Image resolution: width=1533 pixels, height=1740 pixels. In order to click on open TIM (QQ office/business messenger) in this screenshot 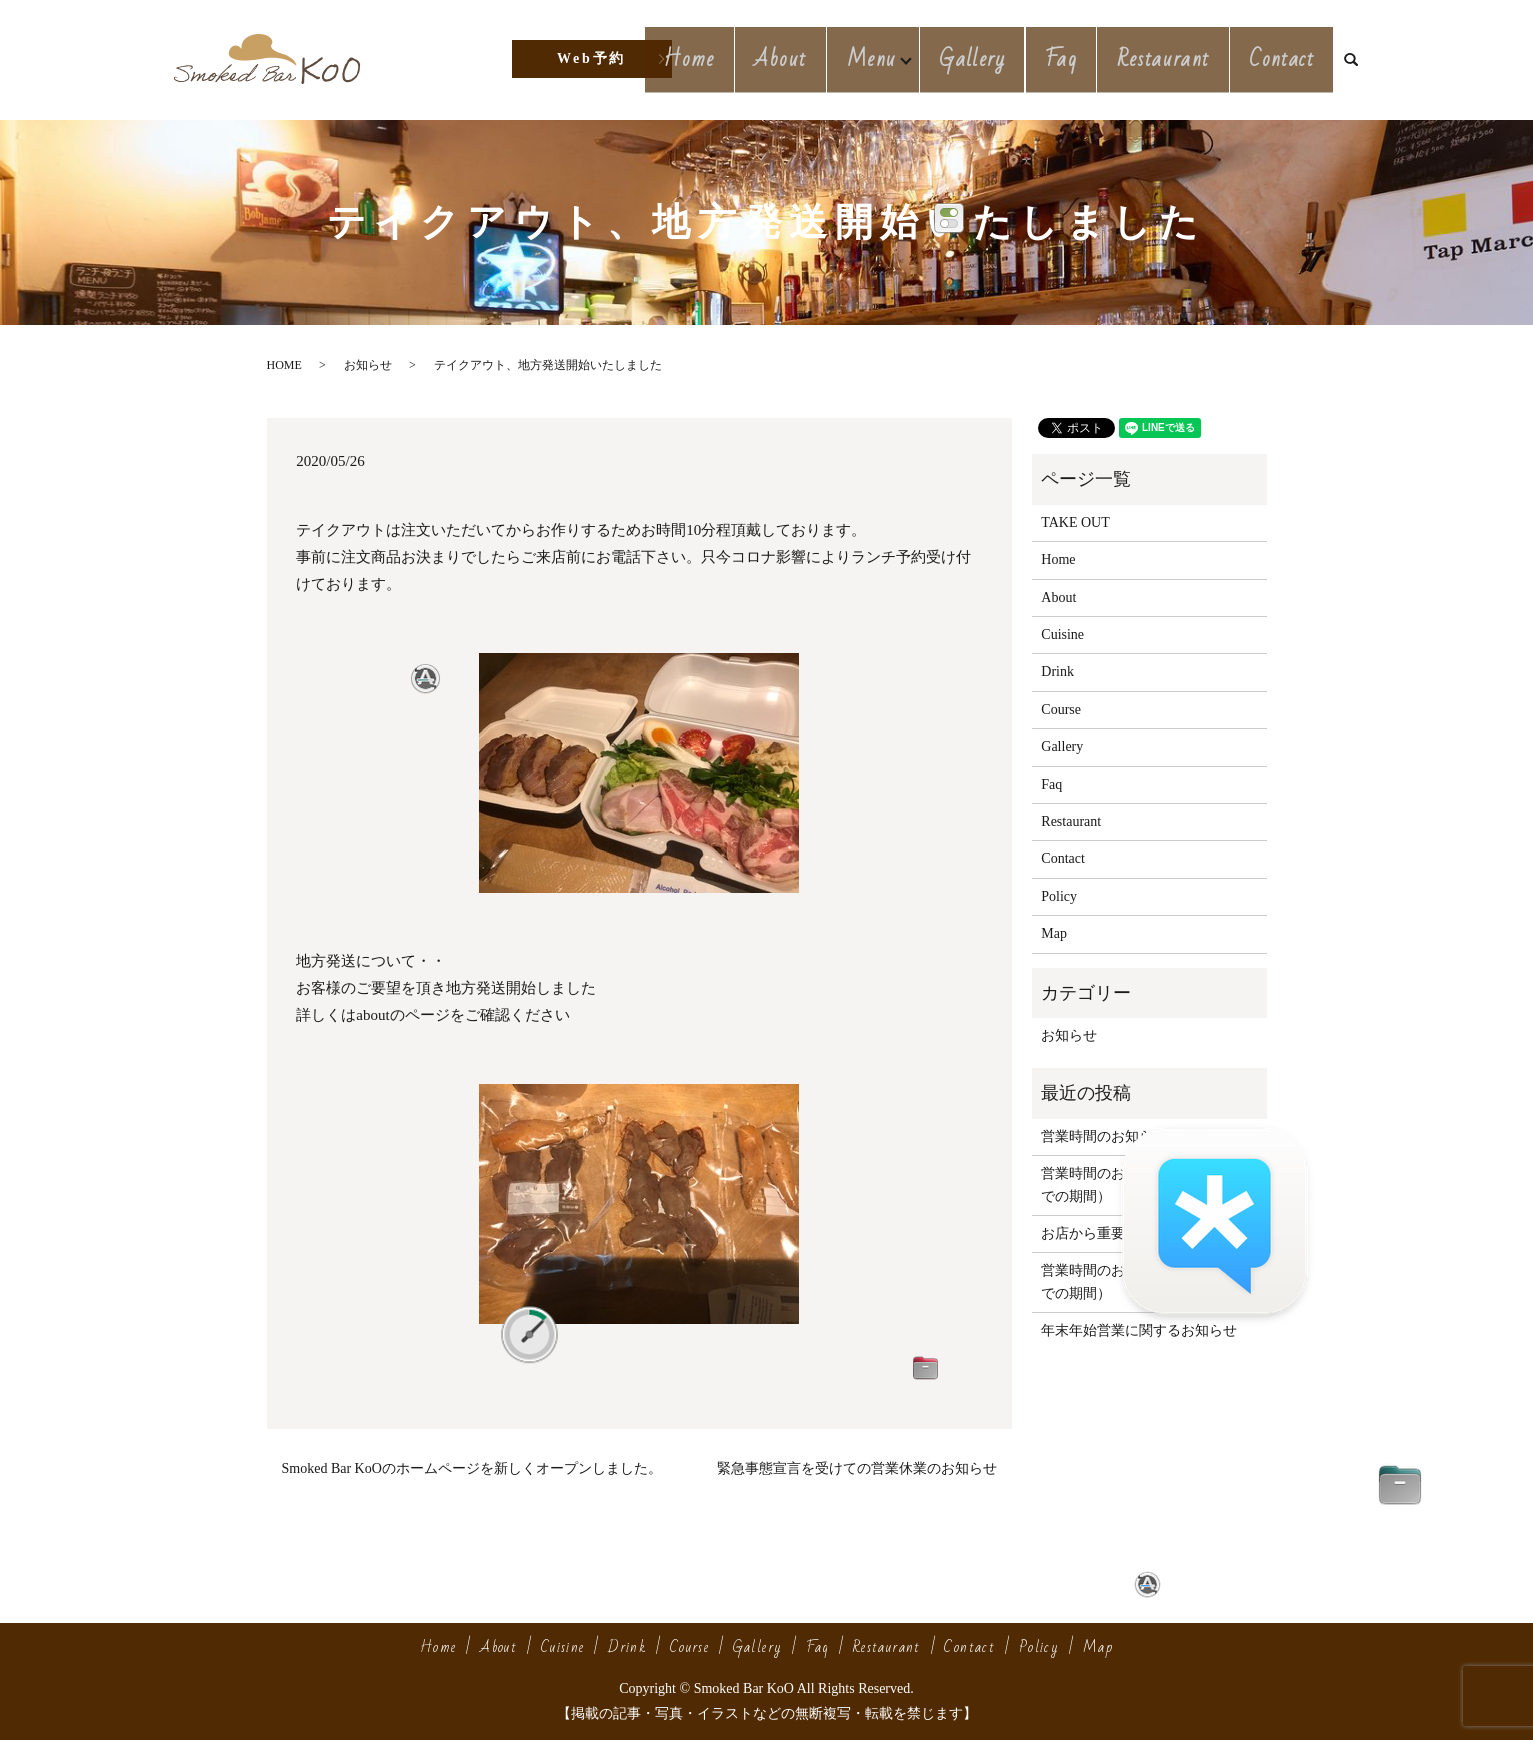, I will do `click(1214, 1221)`.